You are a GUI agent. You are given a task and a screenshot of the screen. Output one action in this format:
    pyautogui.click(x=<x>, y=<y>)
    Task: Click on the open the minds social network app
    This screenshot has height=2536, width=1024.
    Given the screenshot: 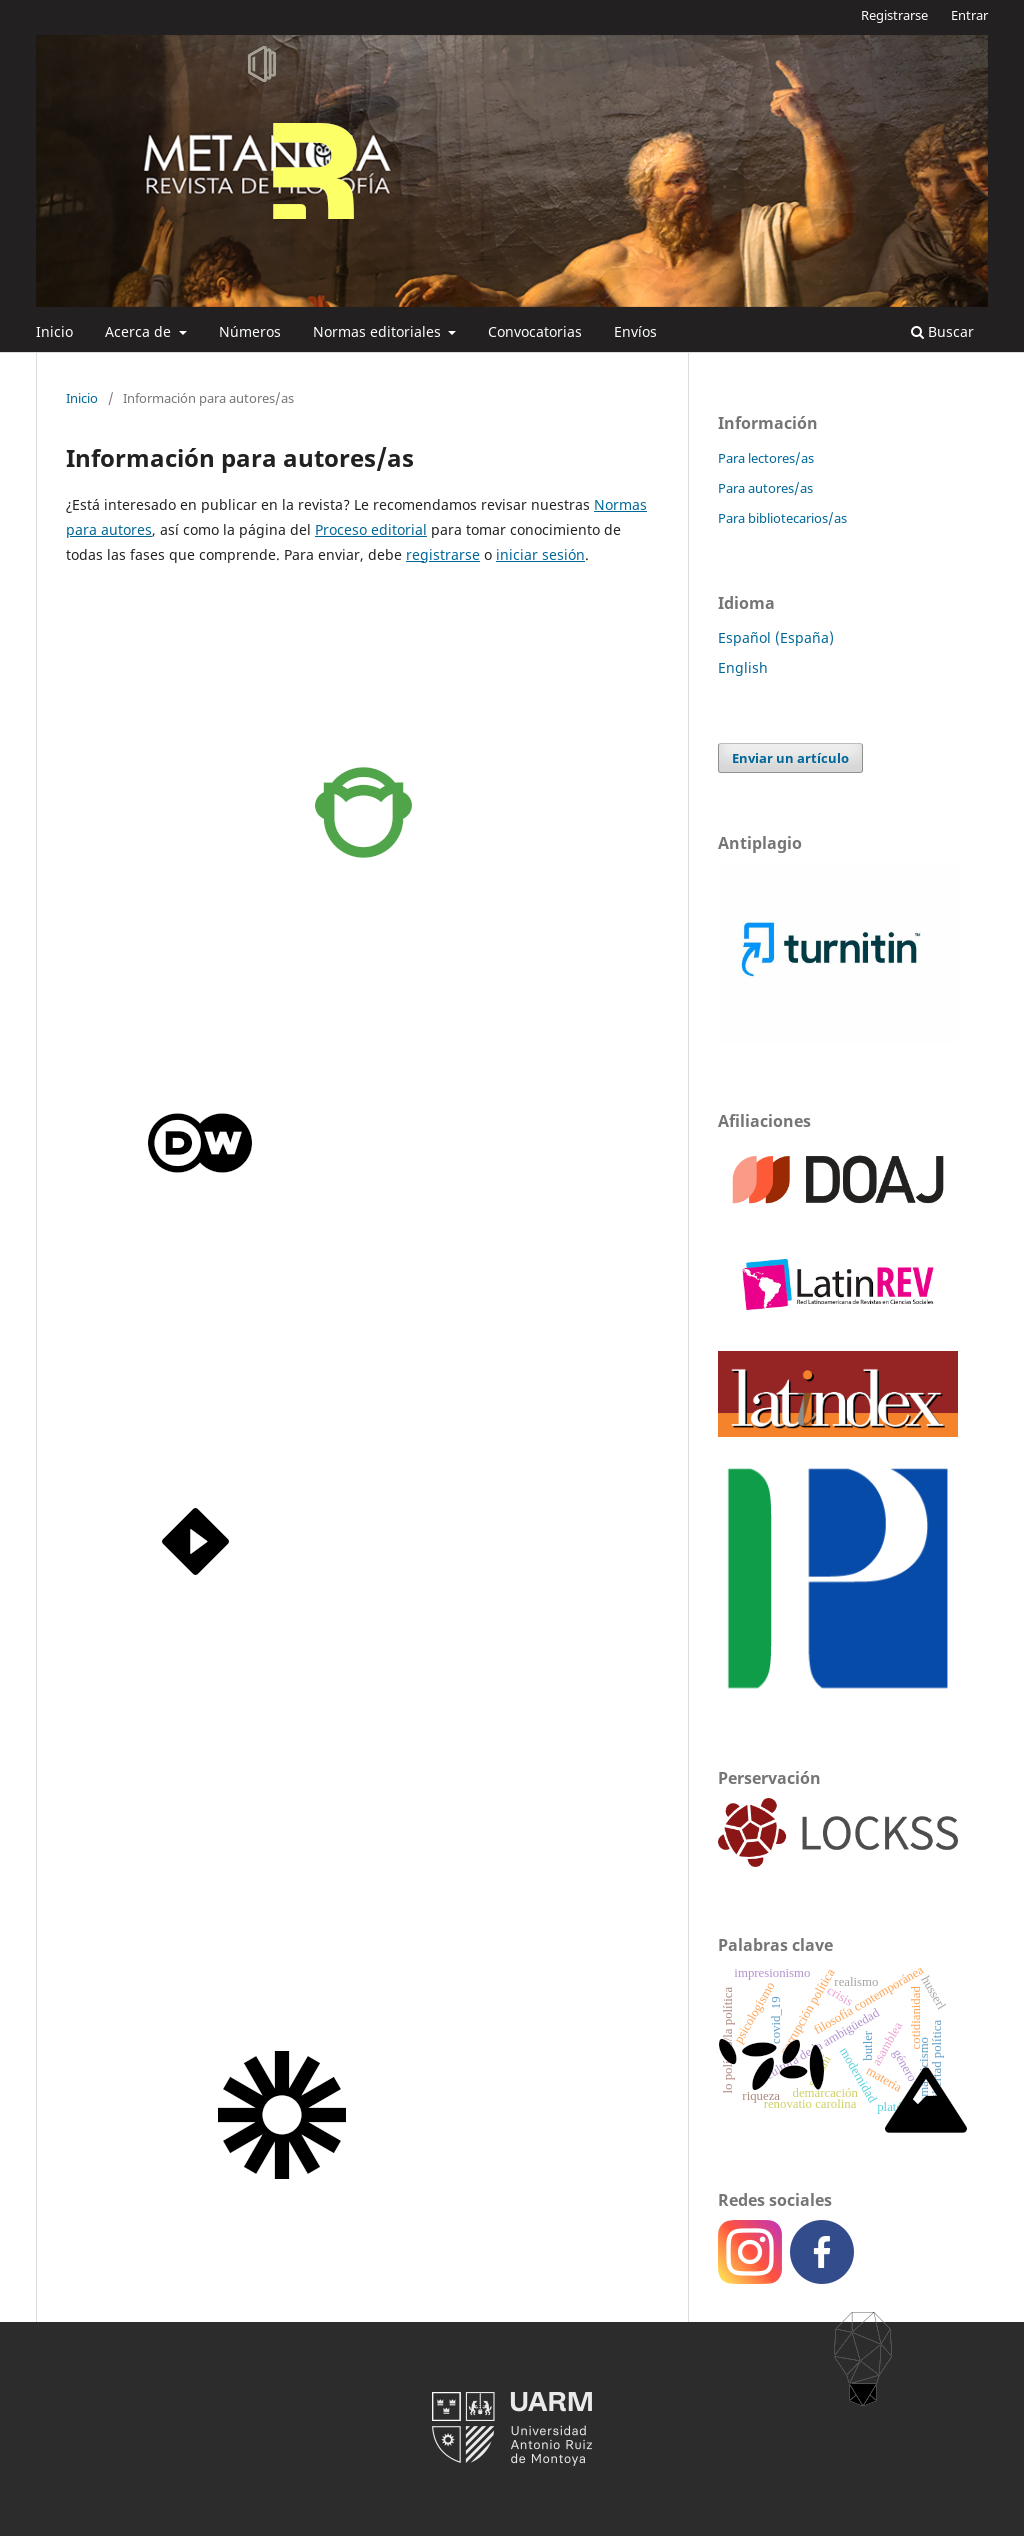 What is the action you would take?
    pyautogui.click(x=863, y=2359)
    